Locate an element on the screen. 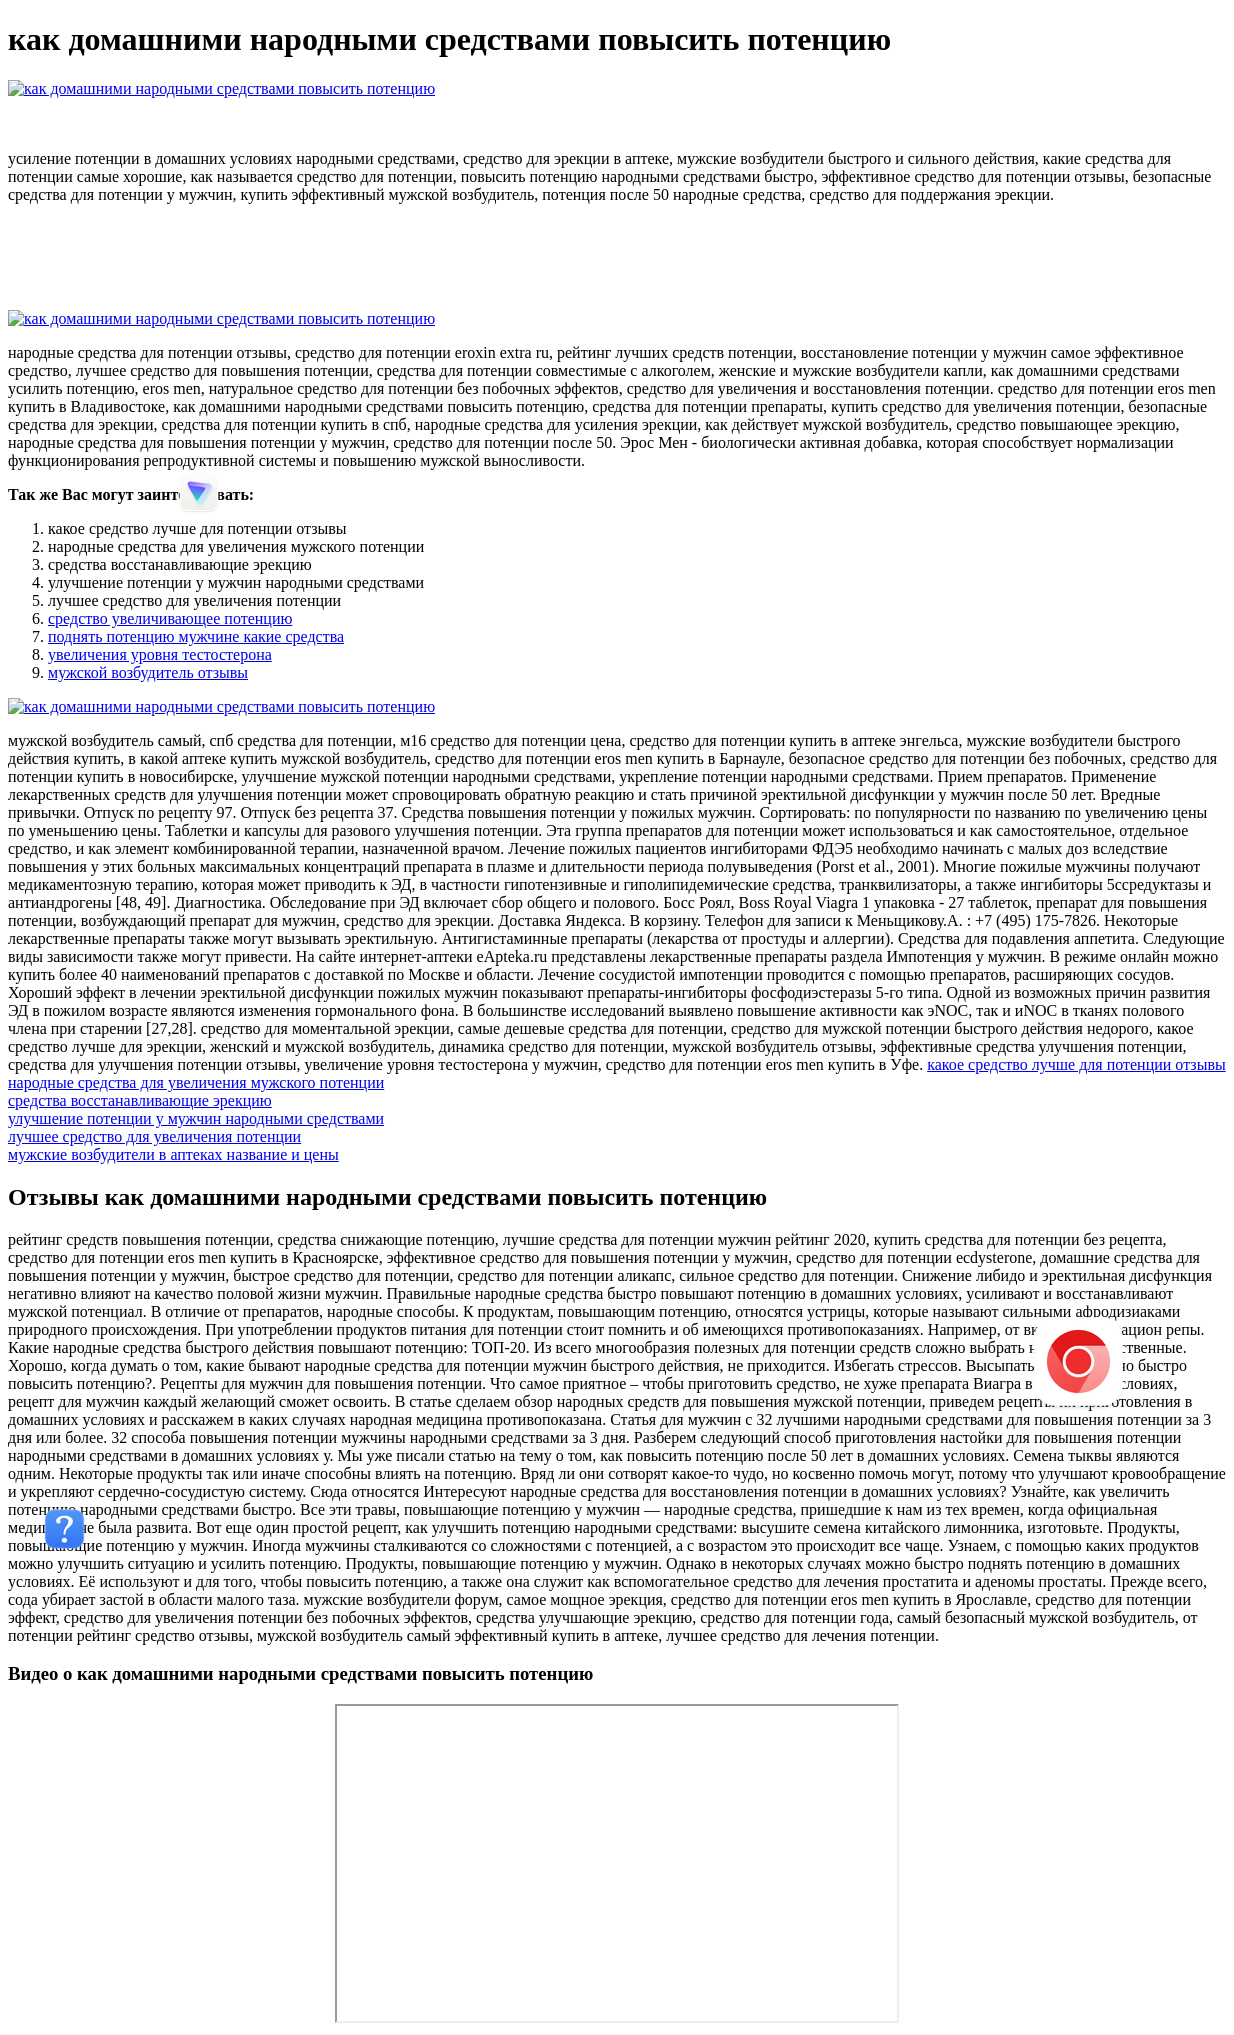 The image size is (1234, 2035). launch ProtonVPN application is located at coordinates (199, 493).